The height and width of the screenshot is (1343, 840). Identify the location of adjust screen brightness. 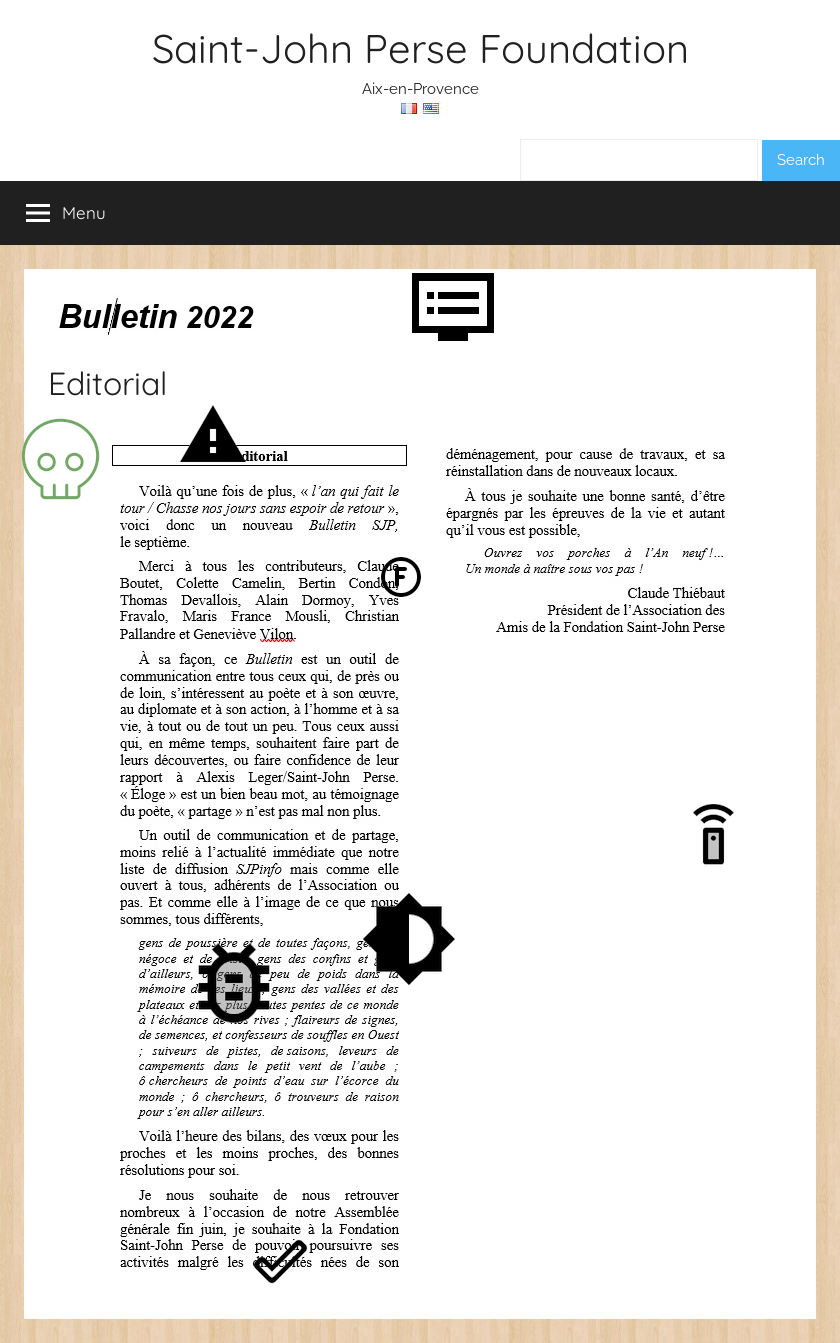
(409, 939).